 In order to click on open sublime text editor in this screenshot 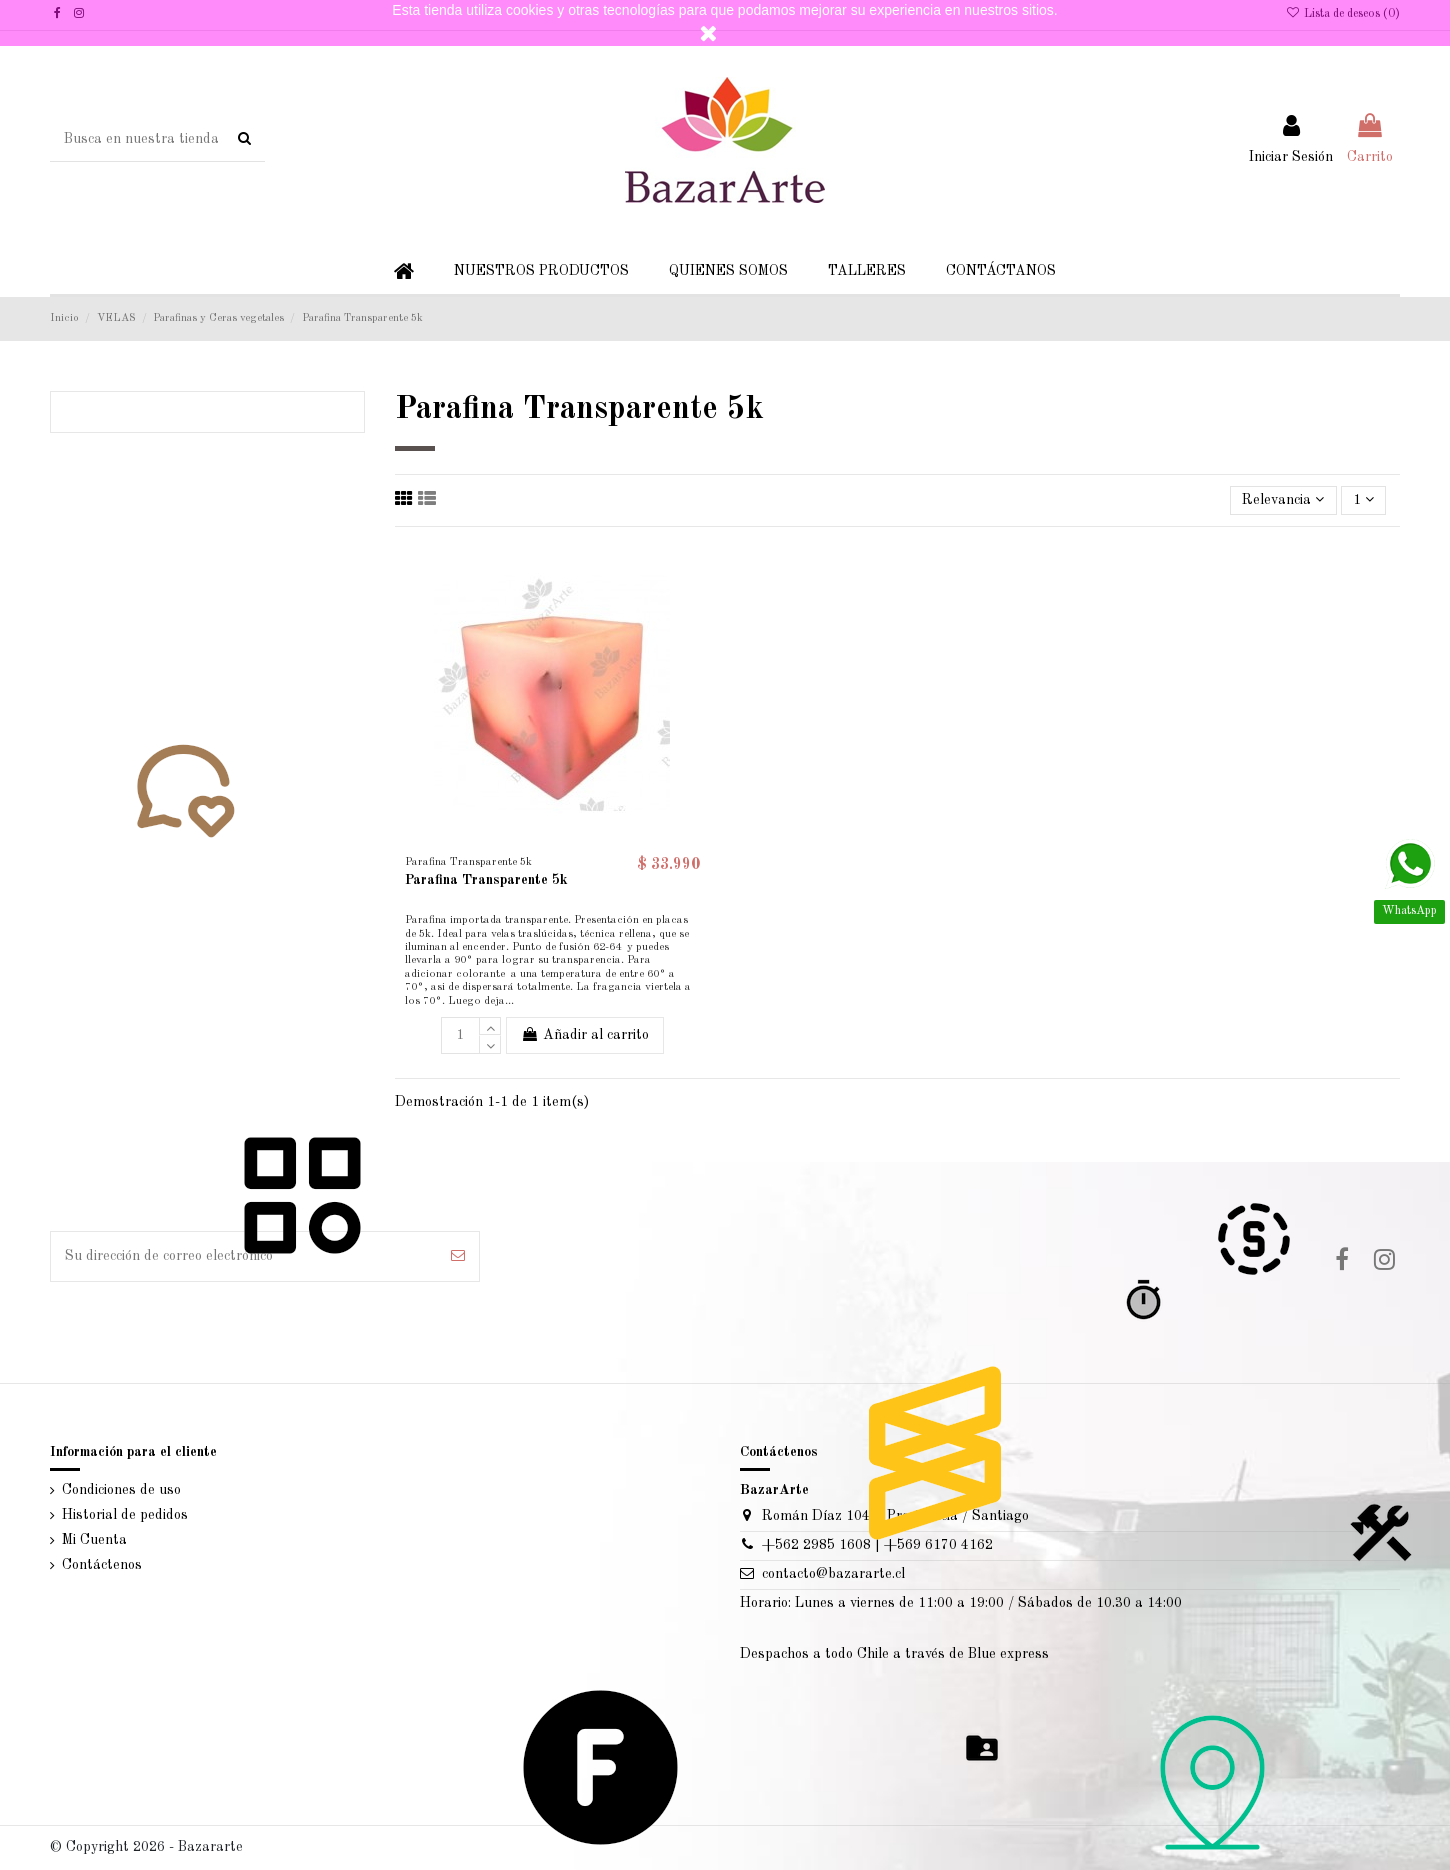, I will do `click(935, 1453)`.